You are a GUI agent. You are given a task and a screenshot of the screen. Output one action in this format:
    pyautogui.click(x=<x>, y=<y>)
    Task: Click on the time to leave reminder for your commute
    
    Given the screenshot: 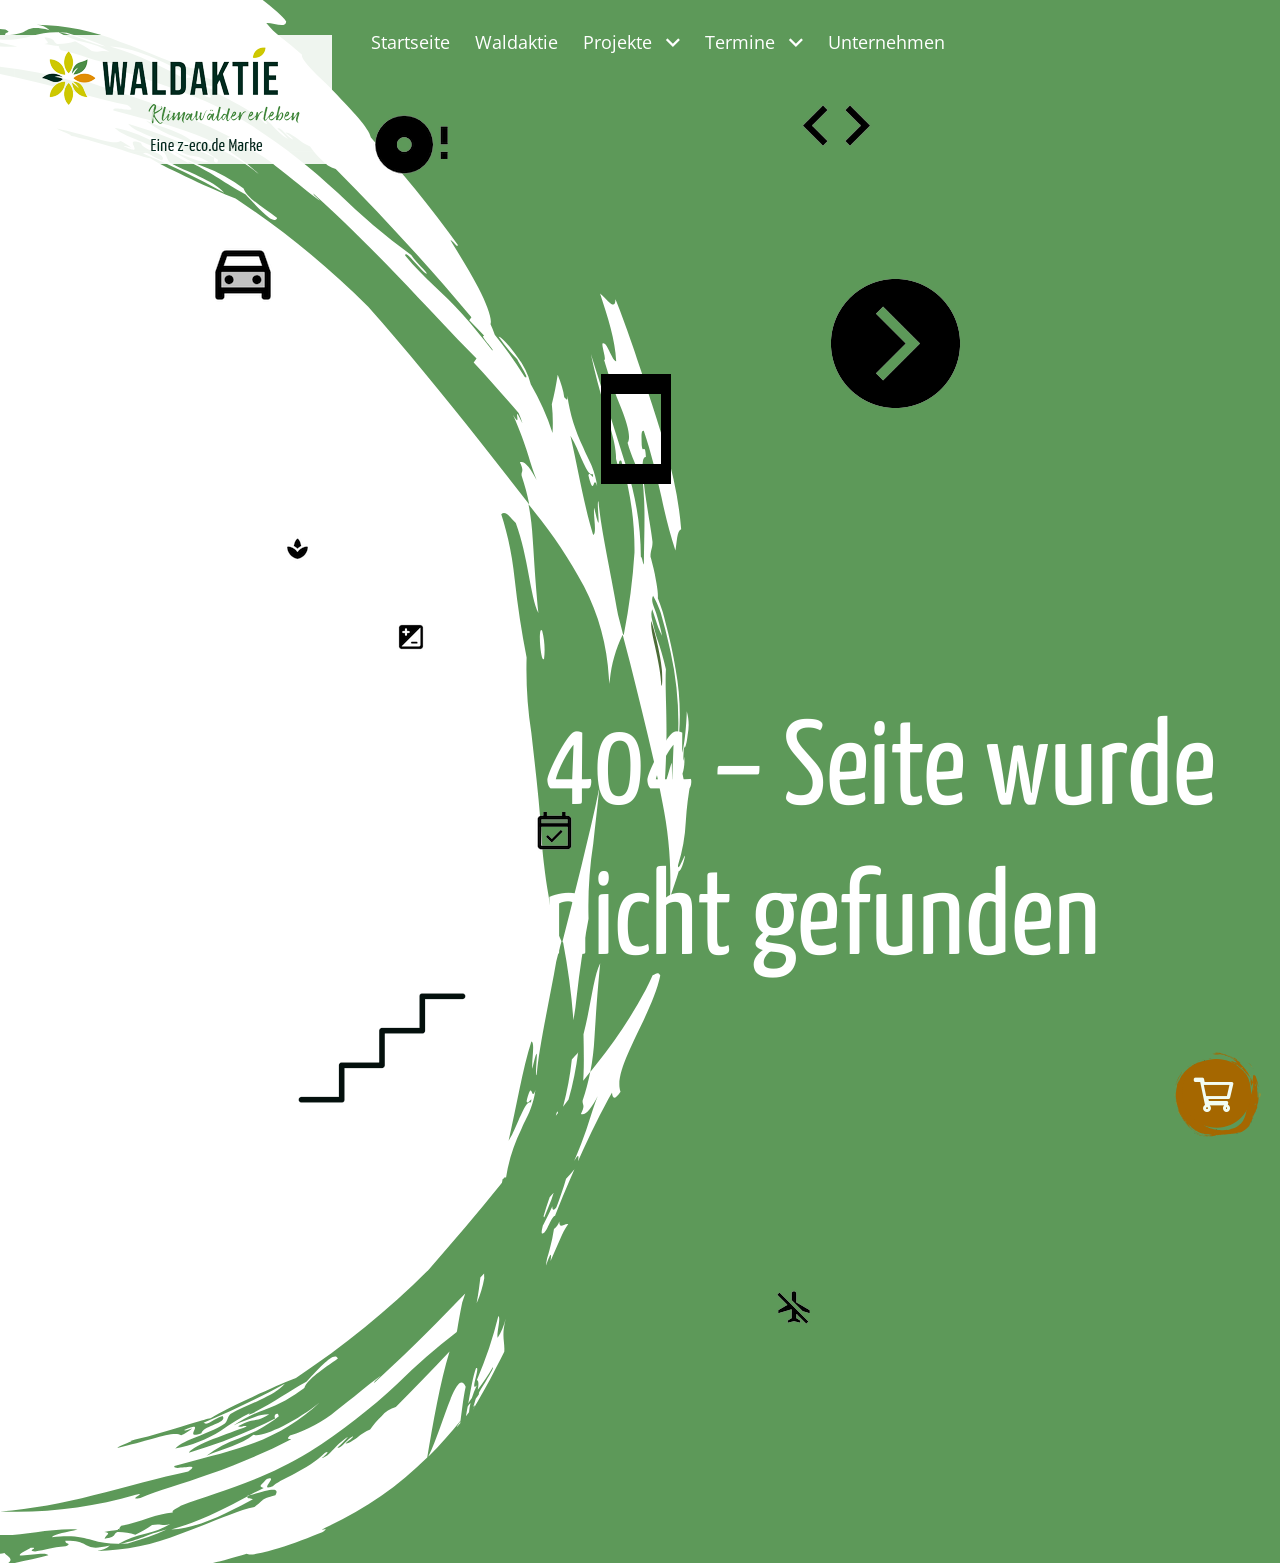 What is the action you would take?
    pyautogui.click(x=243, y=275)
    